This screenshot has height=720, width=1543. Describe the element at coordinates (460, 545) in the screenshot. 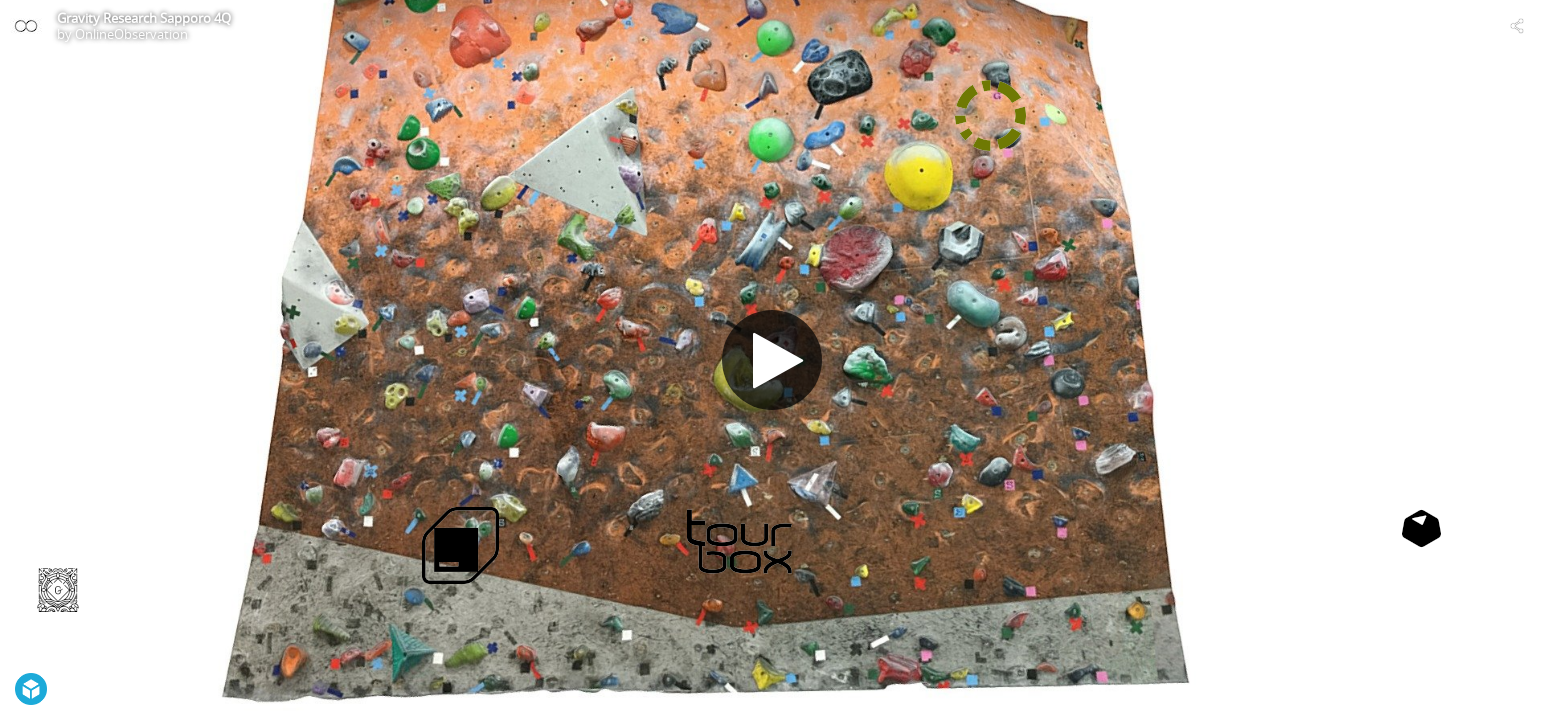

I see `jetbrains company logo` at that location.